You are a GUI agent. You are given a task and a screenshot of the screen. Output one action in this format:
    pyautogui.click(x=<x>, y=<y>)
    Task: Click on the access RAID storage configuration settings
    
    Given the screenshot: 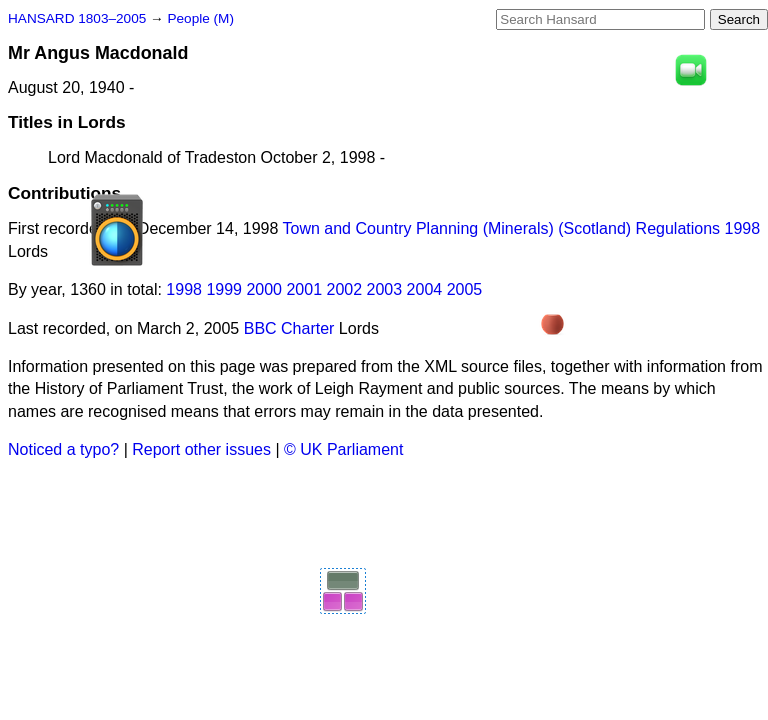 What is the action you would take?
    pyautogui.click(x=117, y=230)
    